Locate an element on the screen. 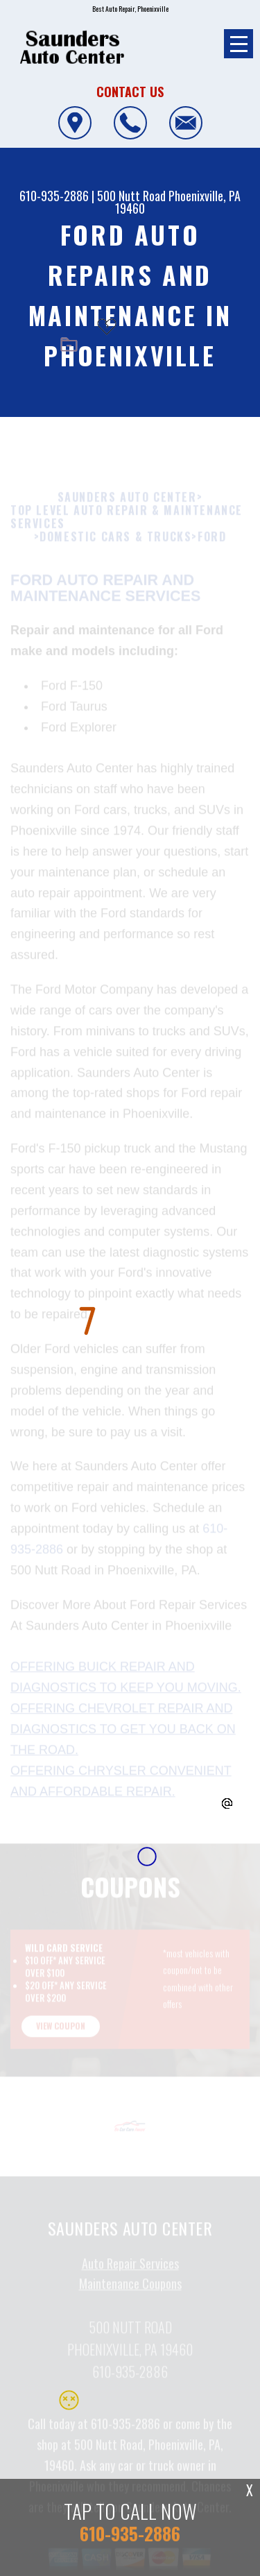 The width and height of the screenshot is (260, 2576). indicates an error or failed action is located at coordinates (69, 2400).